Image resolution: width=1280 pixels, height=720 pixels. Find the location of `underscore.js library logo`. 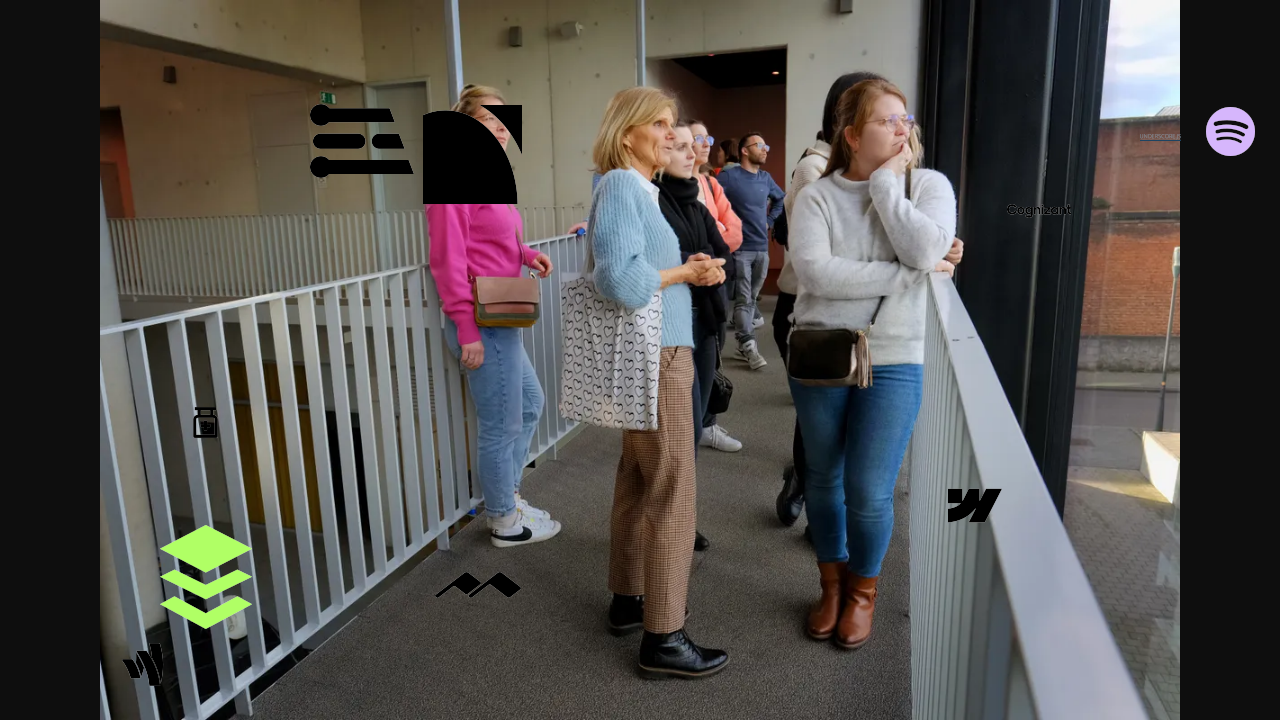

underscore.js library logo is located at coordinates (1160, 137).